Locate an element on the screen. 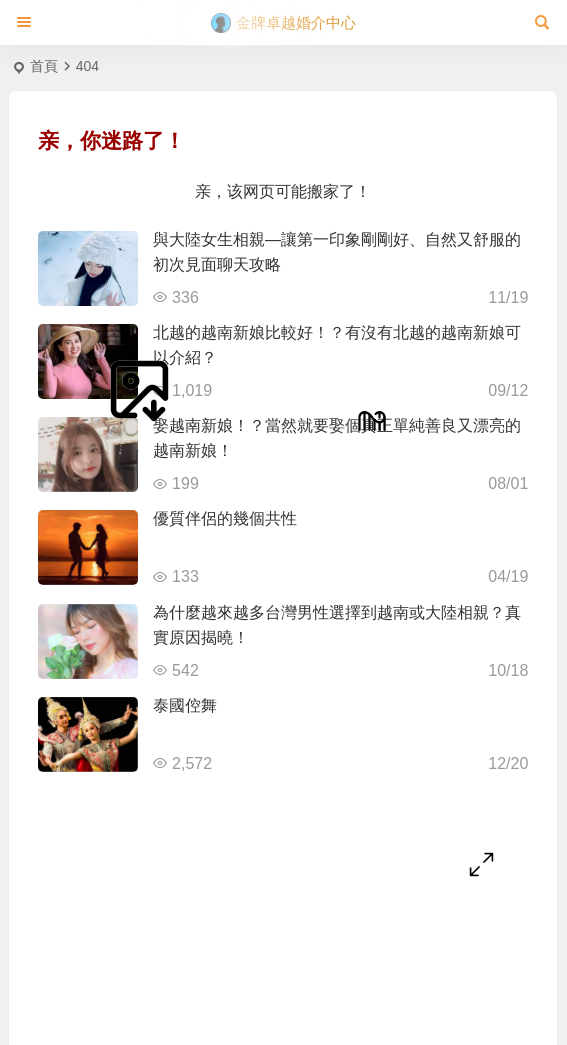 The width and height of the screenshot is (567, 1045). access amusement park or theme park information is located at coordinates (372, 421).